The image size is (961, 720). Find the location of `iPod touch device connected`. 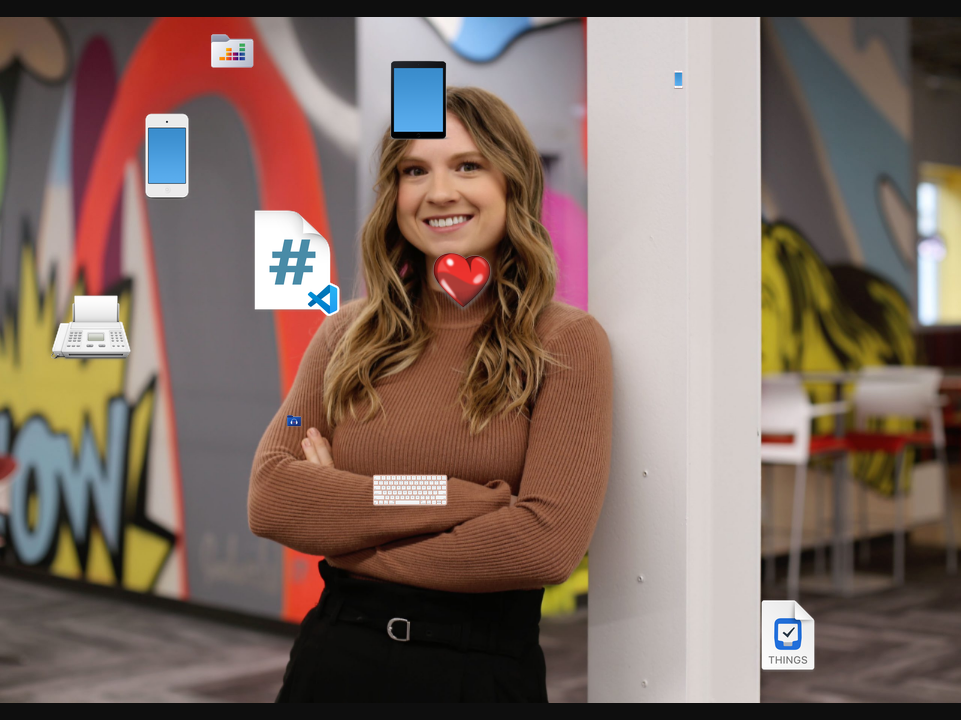

iPod touch device connected is located at coordinates (167, 155).